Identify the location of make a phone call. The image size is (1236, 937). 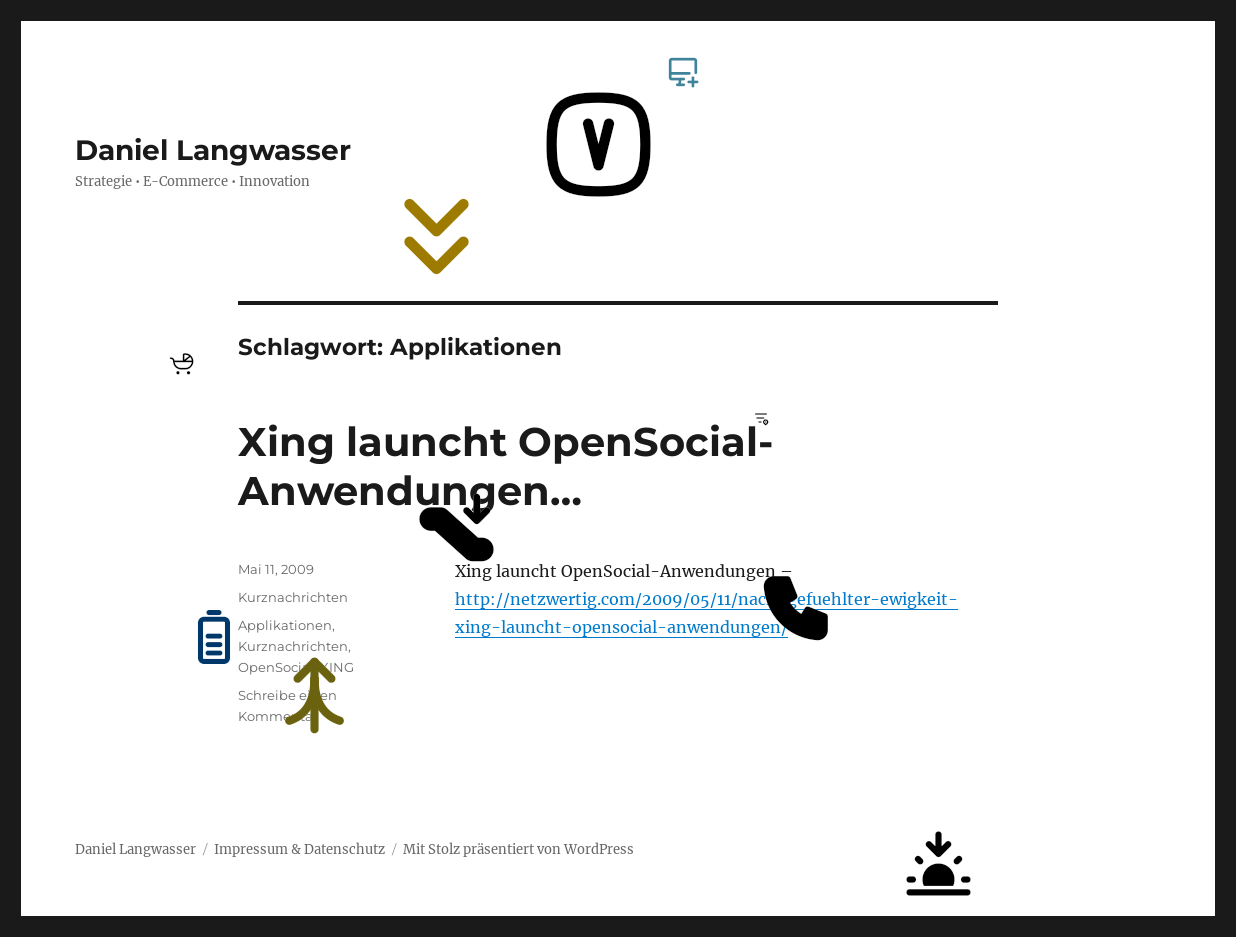
(797, 606).